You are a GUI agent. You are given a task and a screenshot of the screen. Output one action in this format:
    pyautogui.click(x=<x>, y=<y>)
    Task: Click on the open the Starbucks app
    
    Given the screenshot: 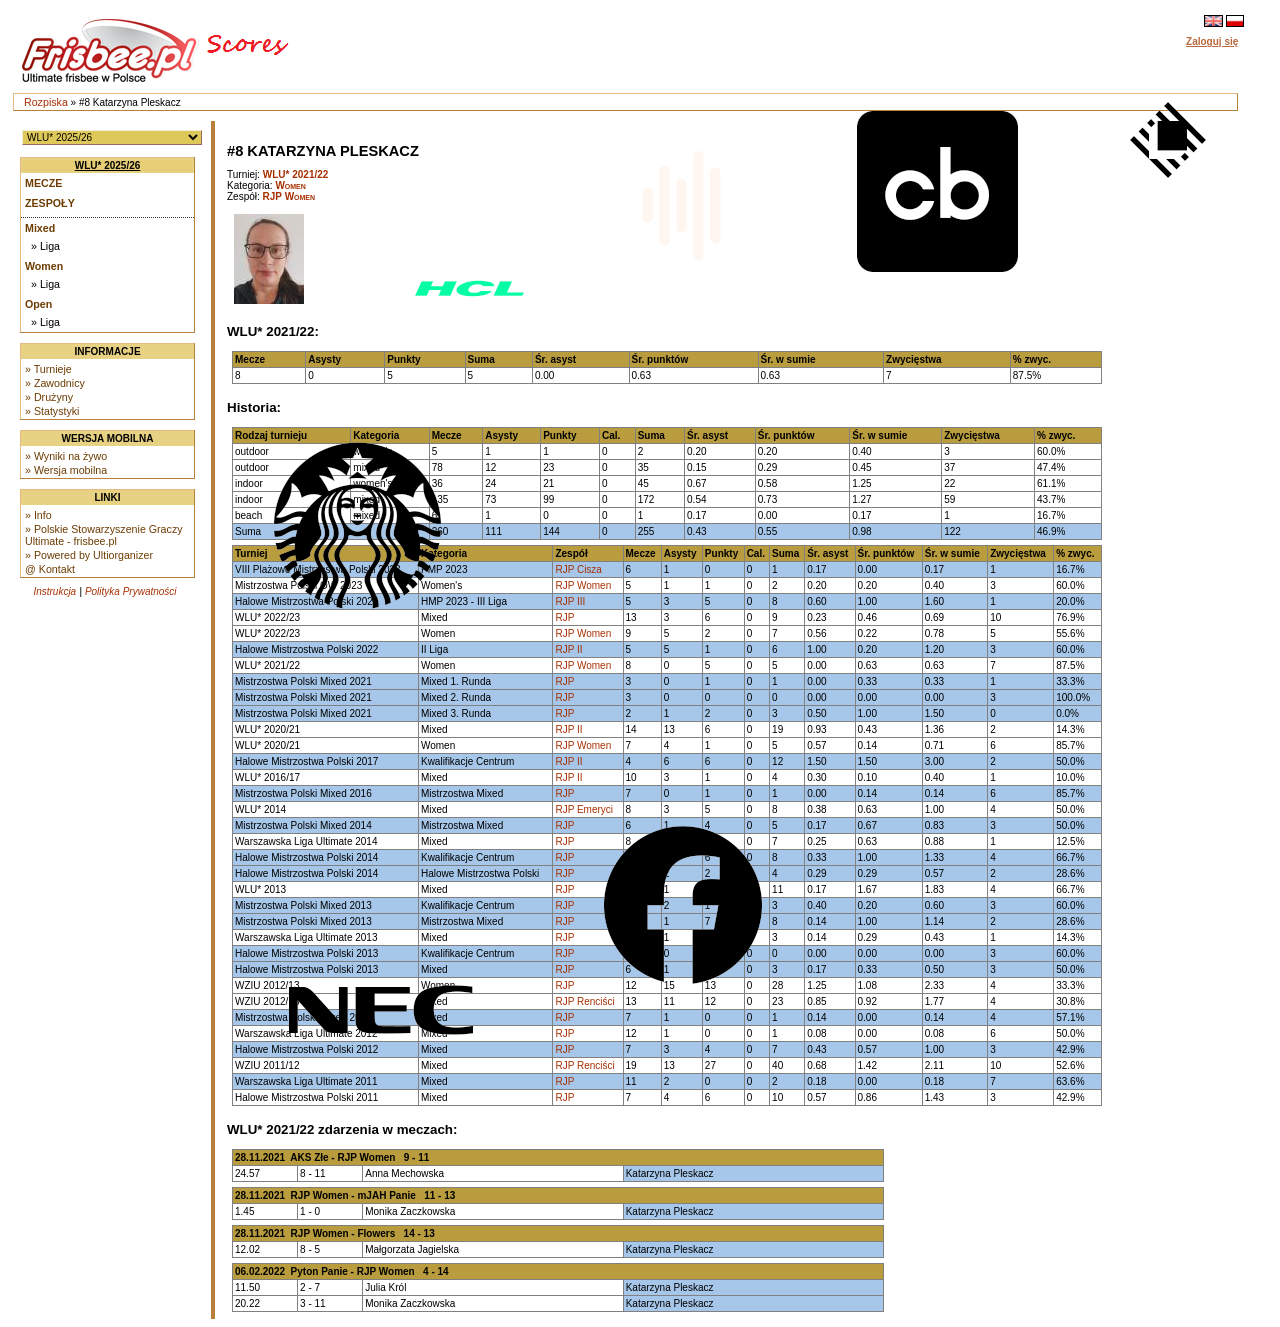 What is the action you would take?
    pyautogui.click(x=357, y=525)
    